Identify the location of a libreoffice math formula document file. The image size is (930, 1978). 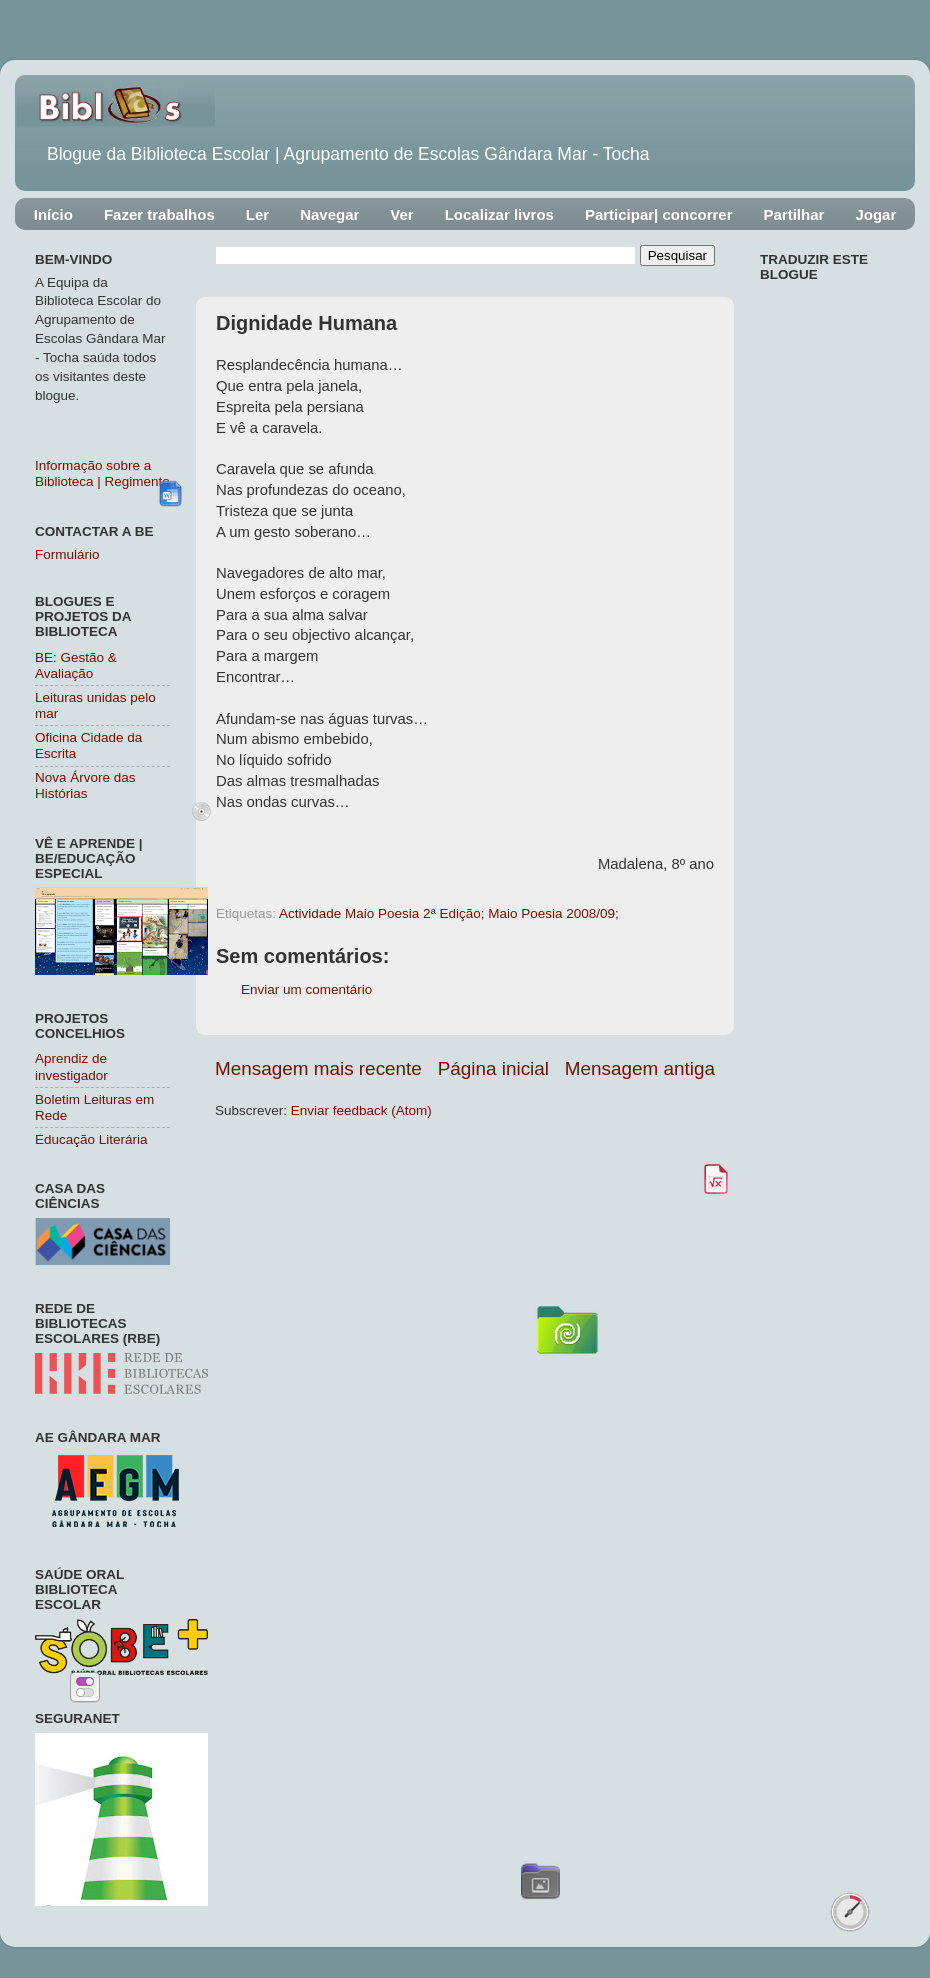
(716, 1179).